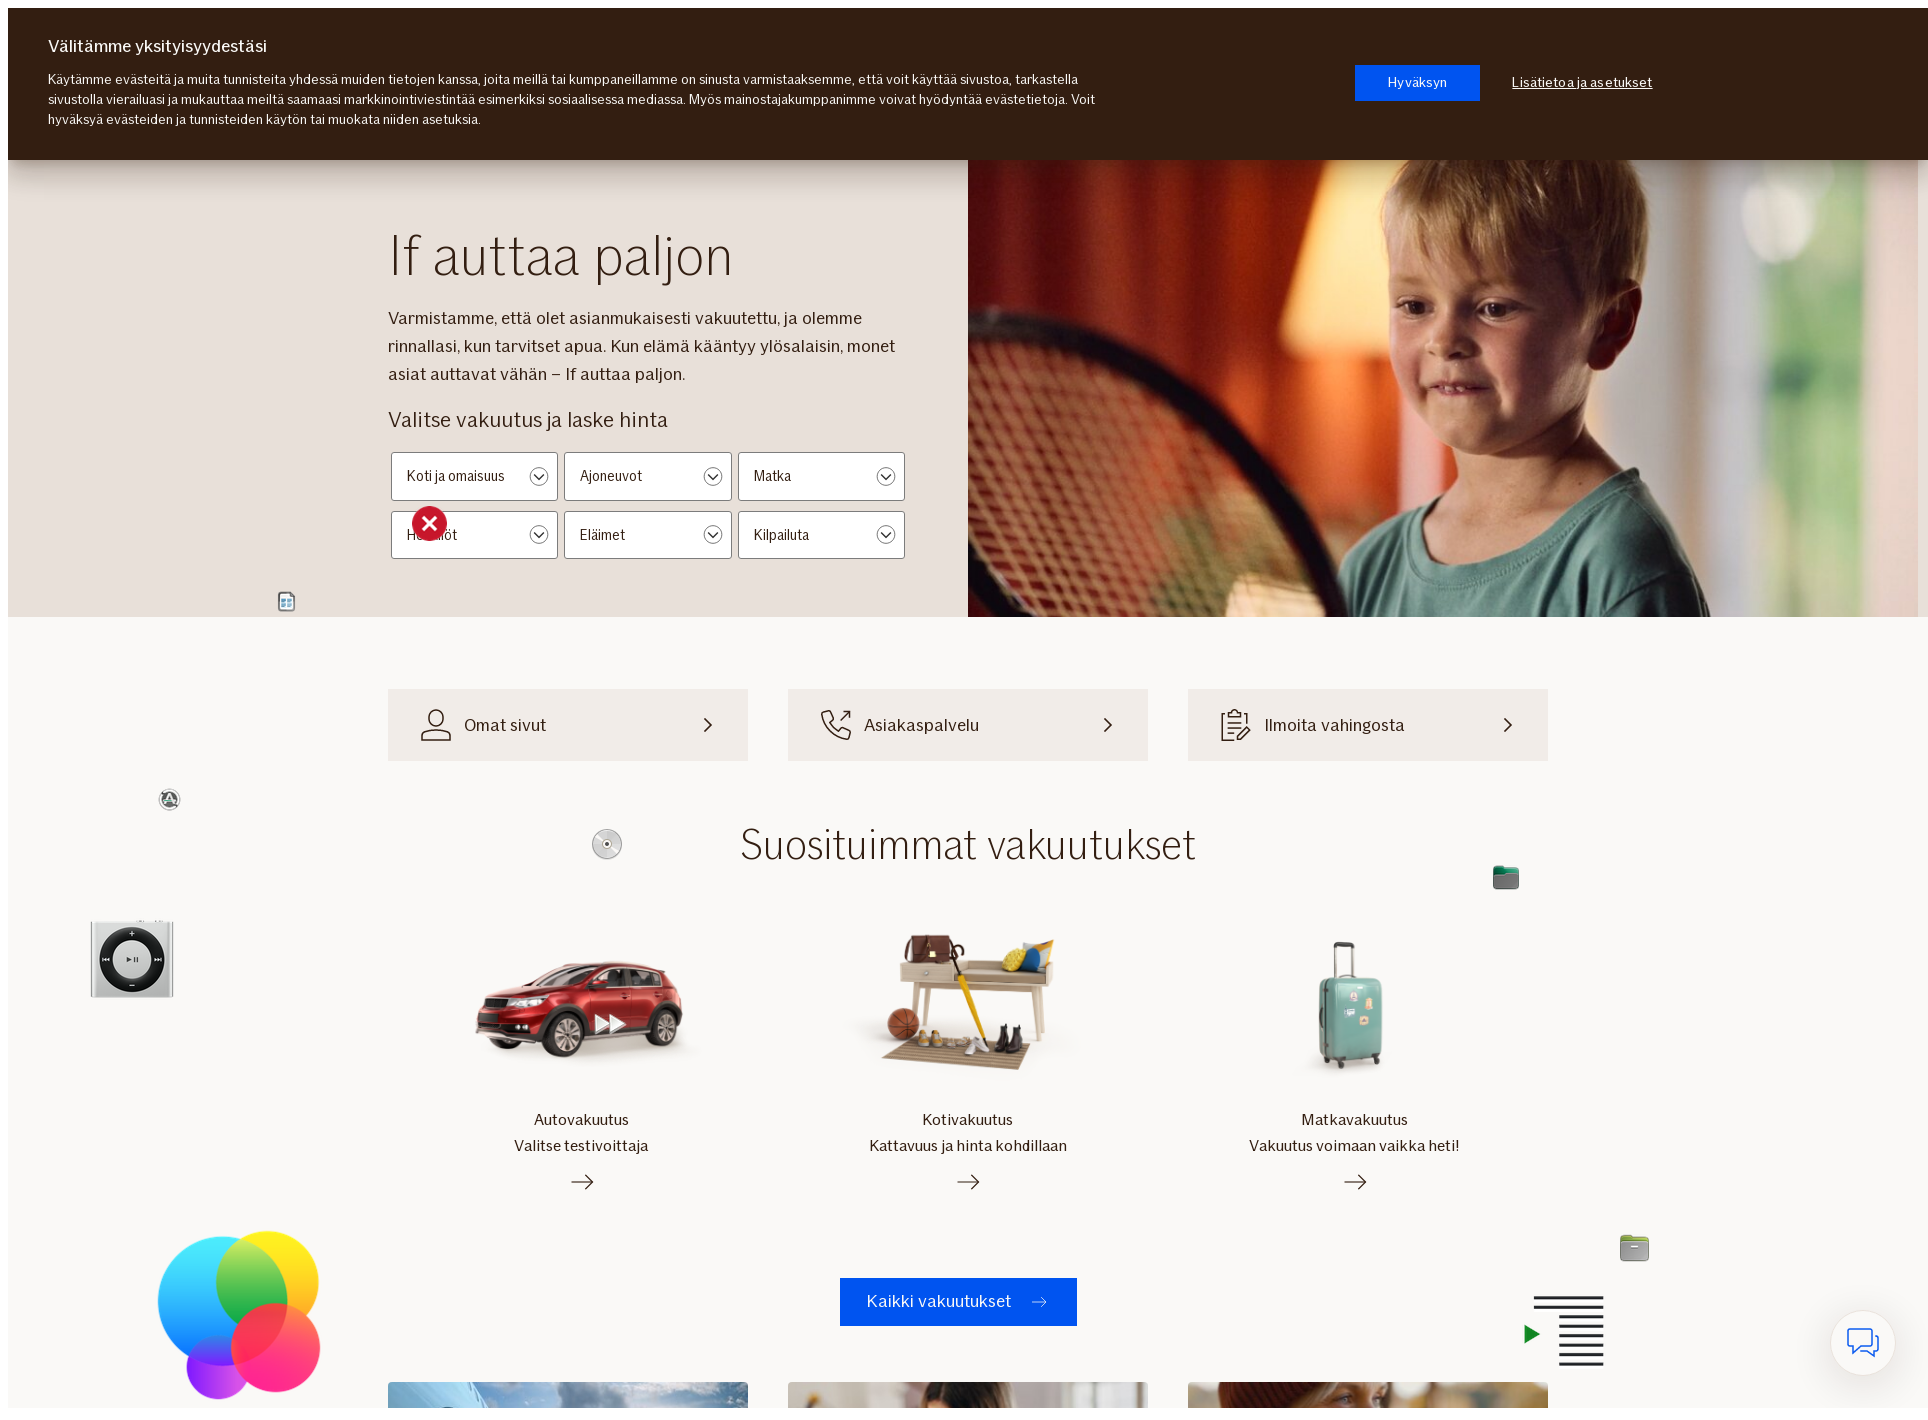  Describe the element at coordinates (1634, 1247) in the screenshot. I see `open the file manager` at that location.